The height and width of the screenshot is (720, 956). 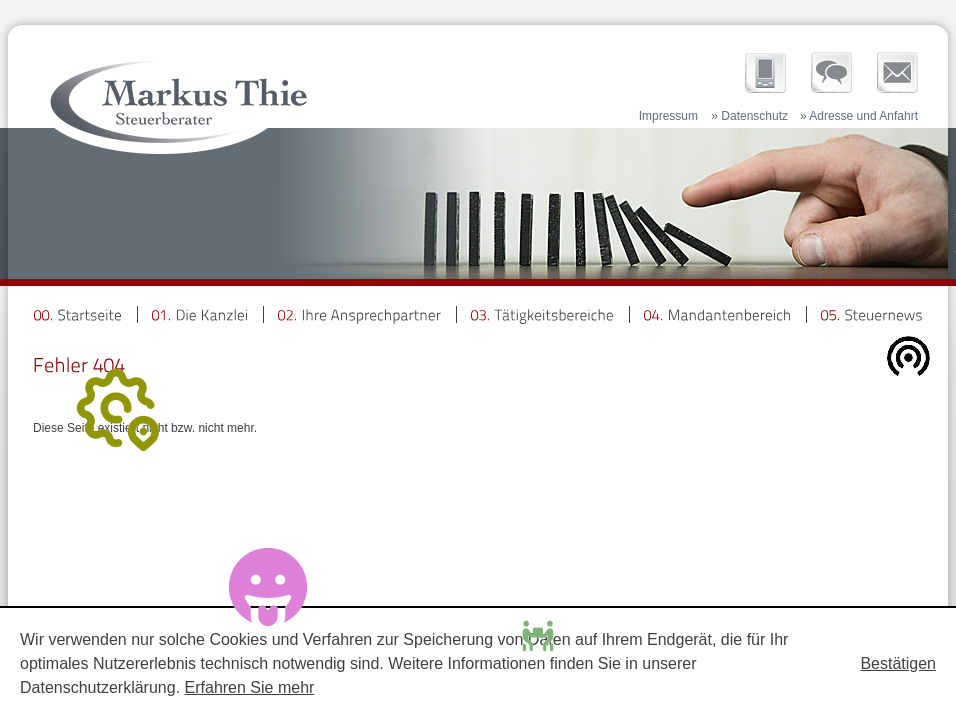 What do you see at coordinates (908, 355) in the screenshot?
I see `enable mobile hotspot or wifi tethering` at bounding box center [908, 355].